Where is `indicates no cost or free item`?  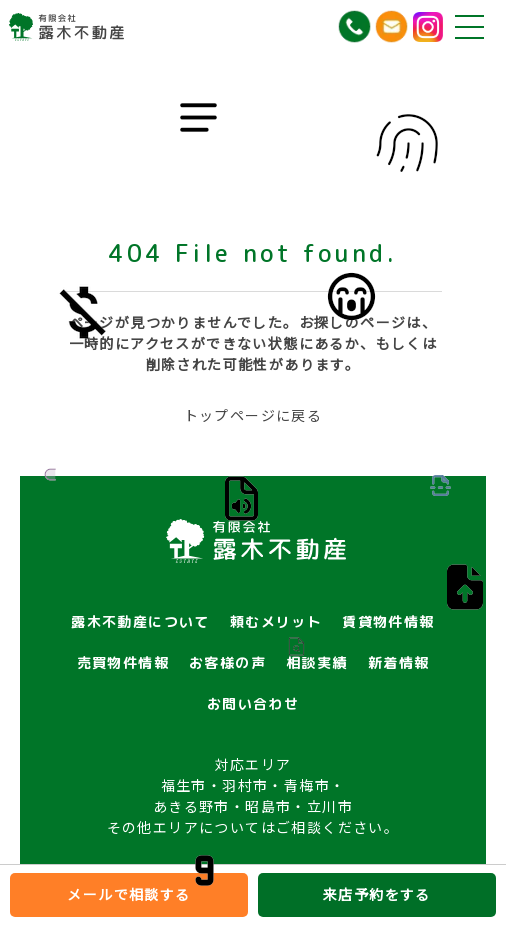 indicates no cost or free item is located at coordinates (82, 312).